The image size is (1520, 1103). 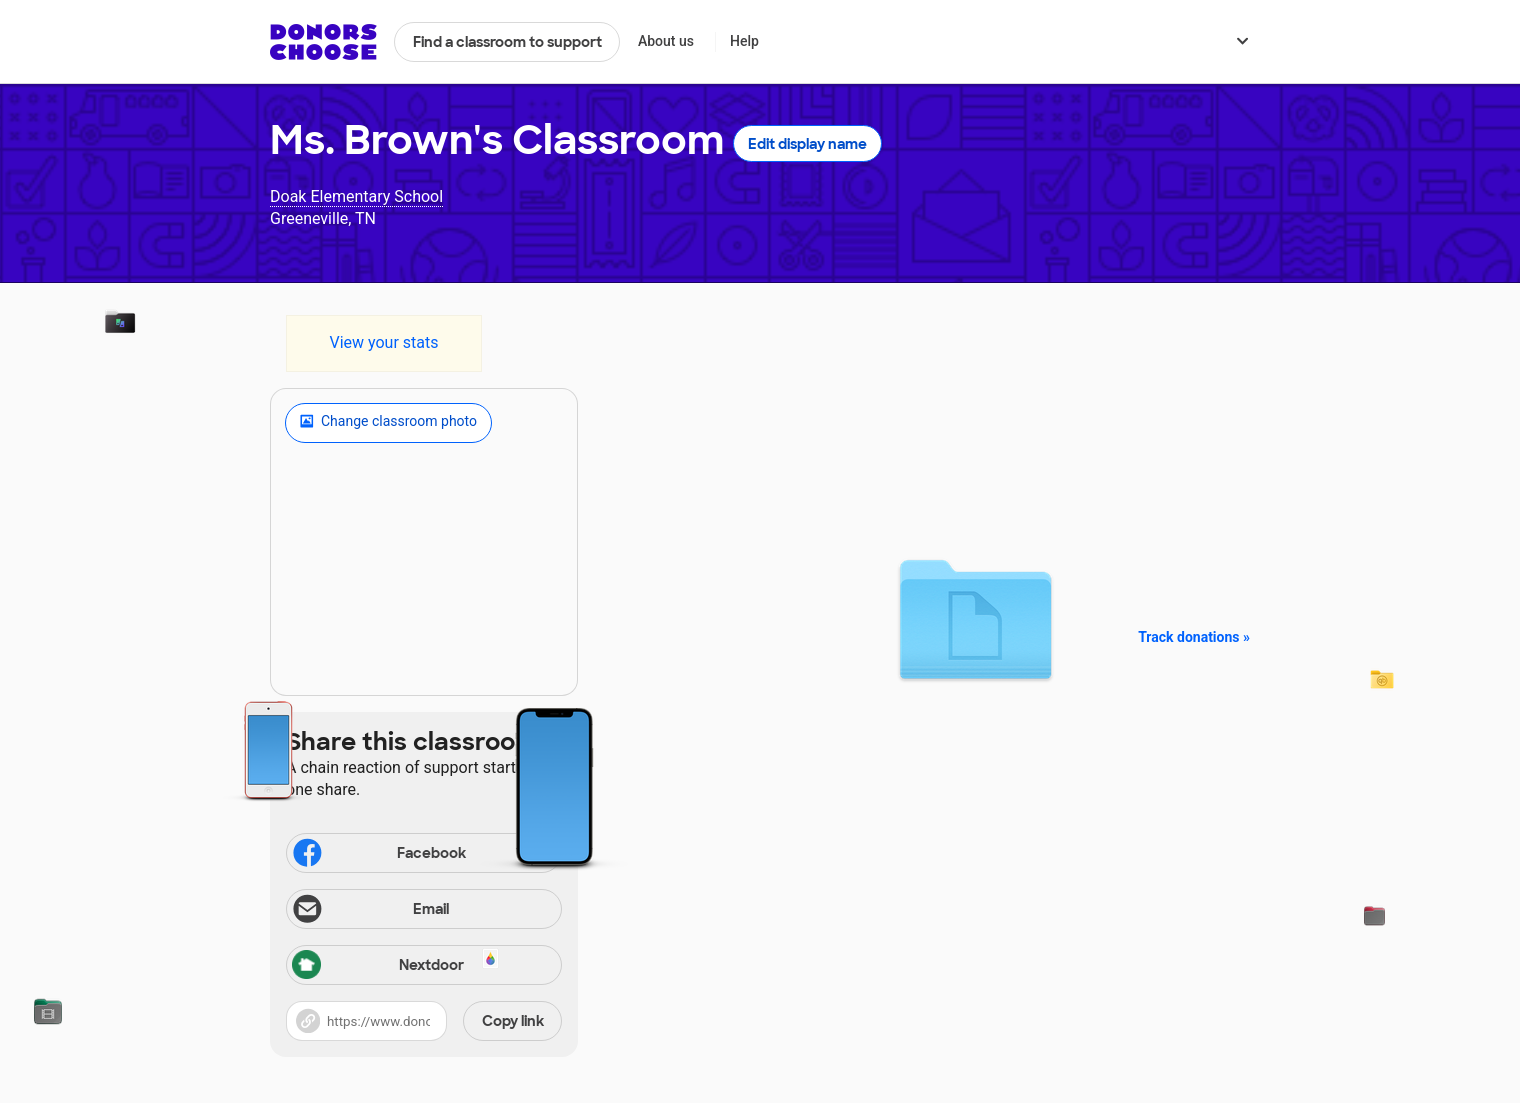 What do you see at coordinates (1382, 680) in the screenshot?
I see `open qbittorrent downloads folder` at bounding box center [1382, 680].